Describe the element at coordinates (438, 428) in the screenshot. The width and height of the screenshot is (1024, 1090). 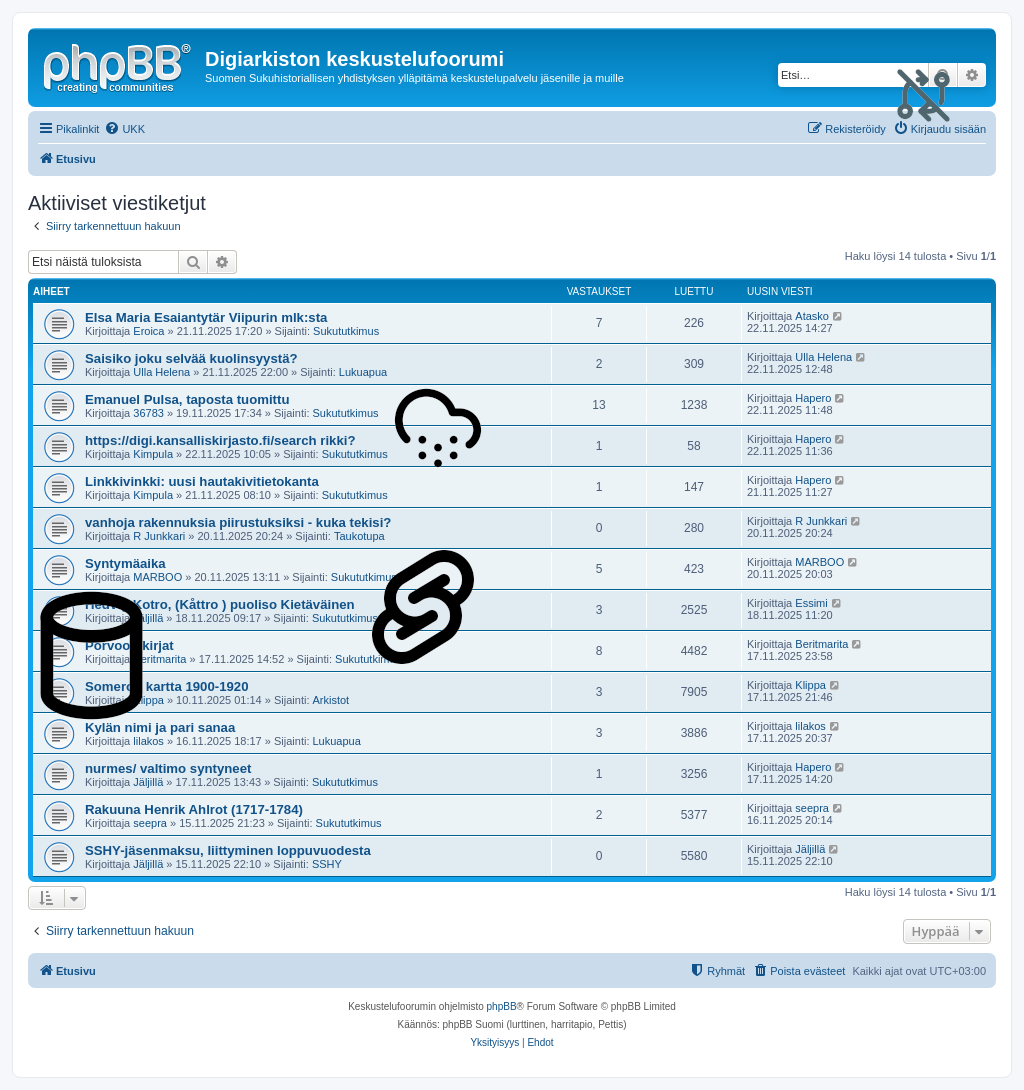
I see `indicates snowy weather conditions` at that location.